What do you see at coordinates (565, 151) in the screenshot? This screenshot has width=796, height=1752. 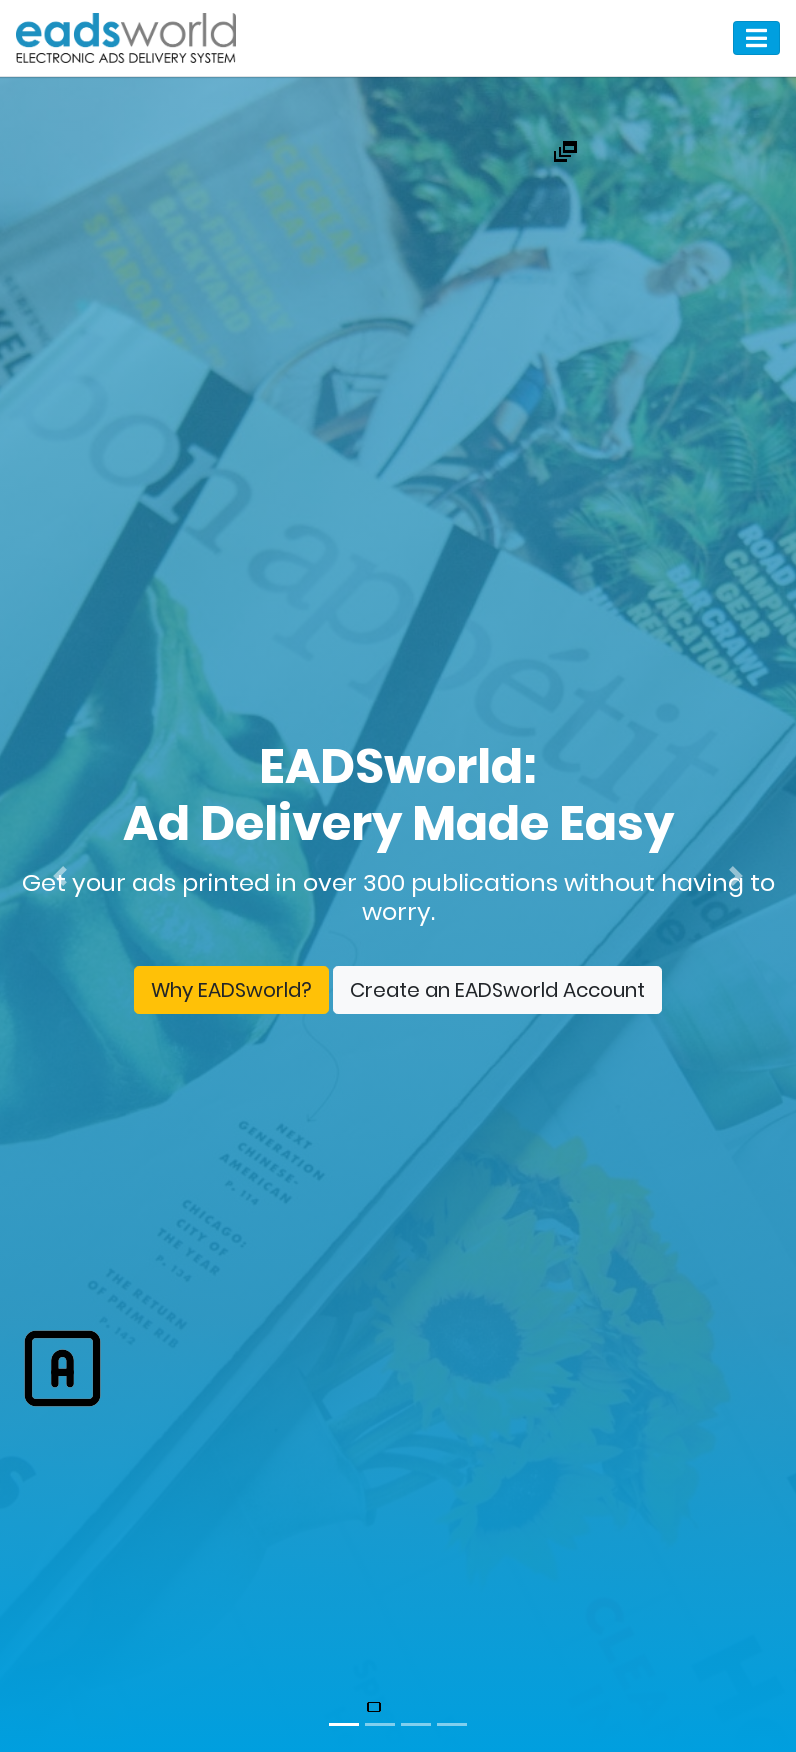 I see `view dynamic or live feed content` at bounding box center [565, 151].